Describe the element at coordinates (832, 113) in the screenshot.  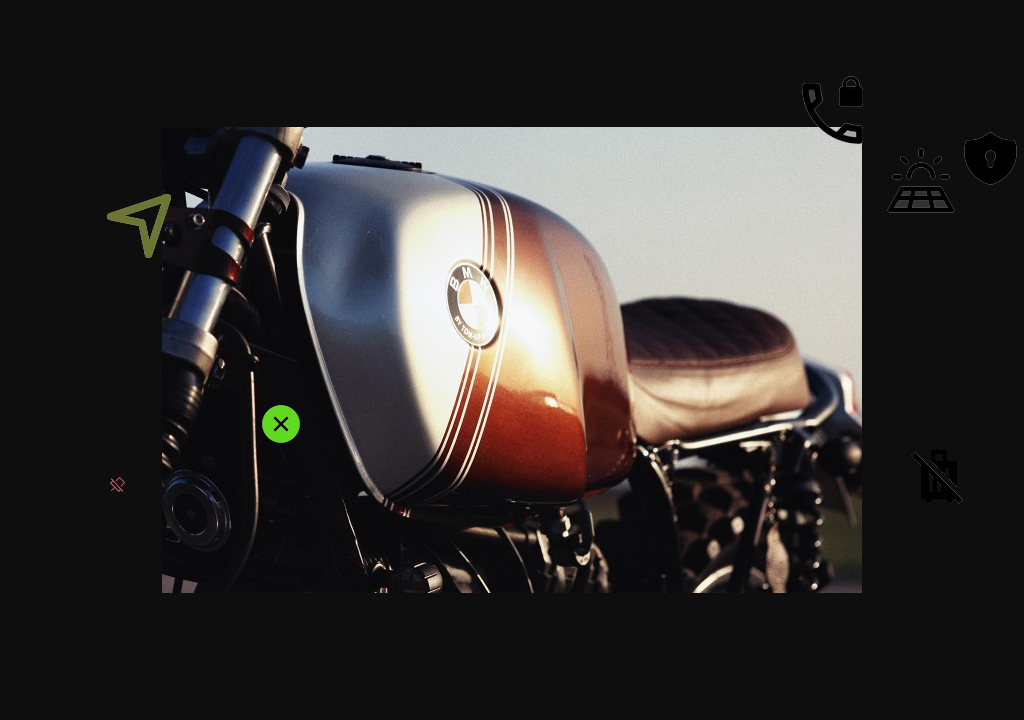
I see `indicates phone or call features are locked` at that location.